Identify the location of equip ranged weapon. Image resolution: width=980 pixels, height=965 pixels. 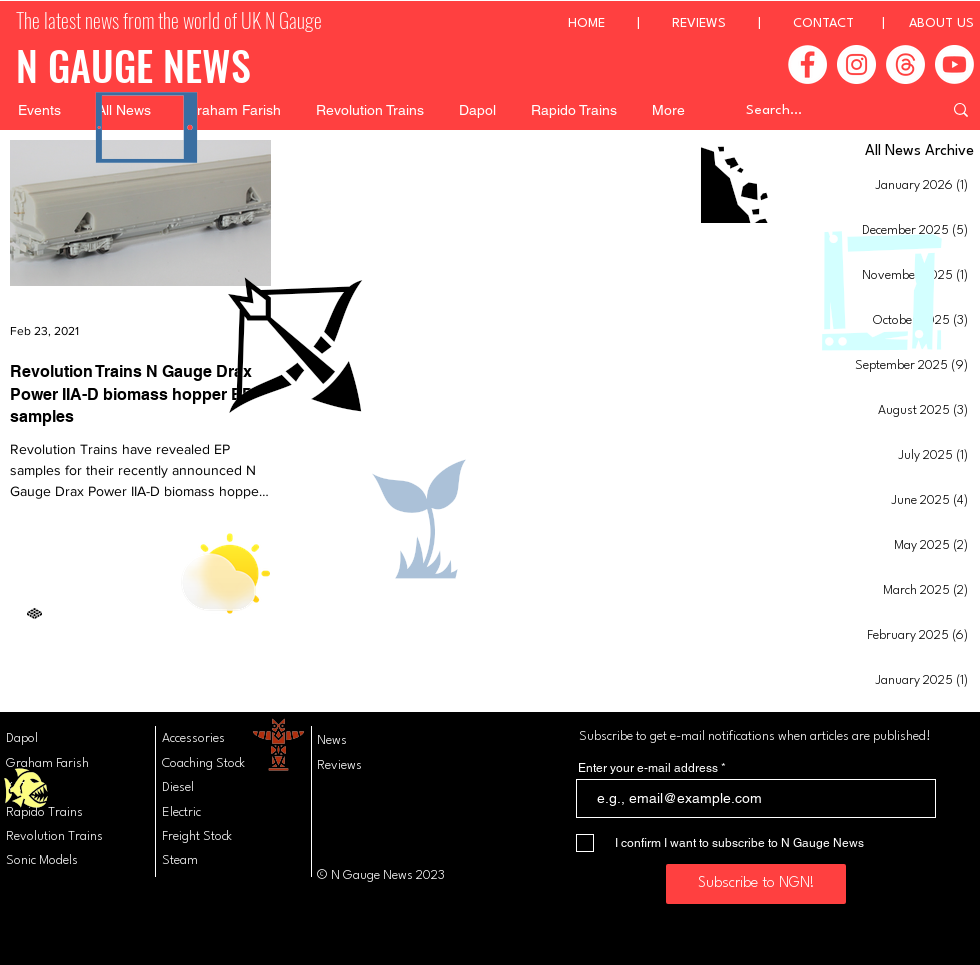
(294, 345).